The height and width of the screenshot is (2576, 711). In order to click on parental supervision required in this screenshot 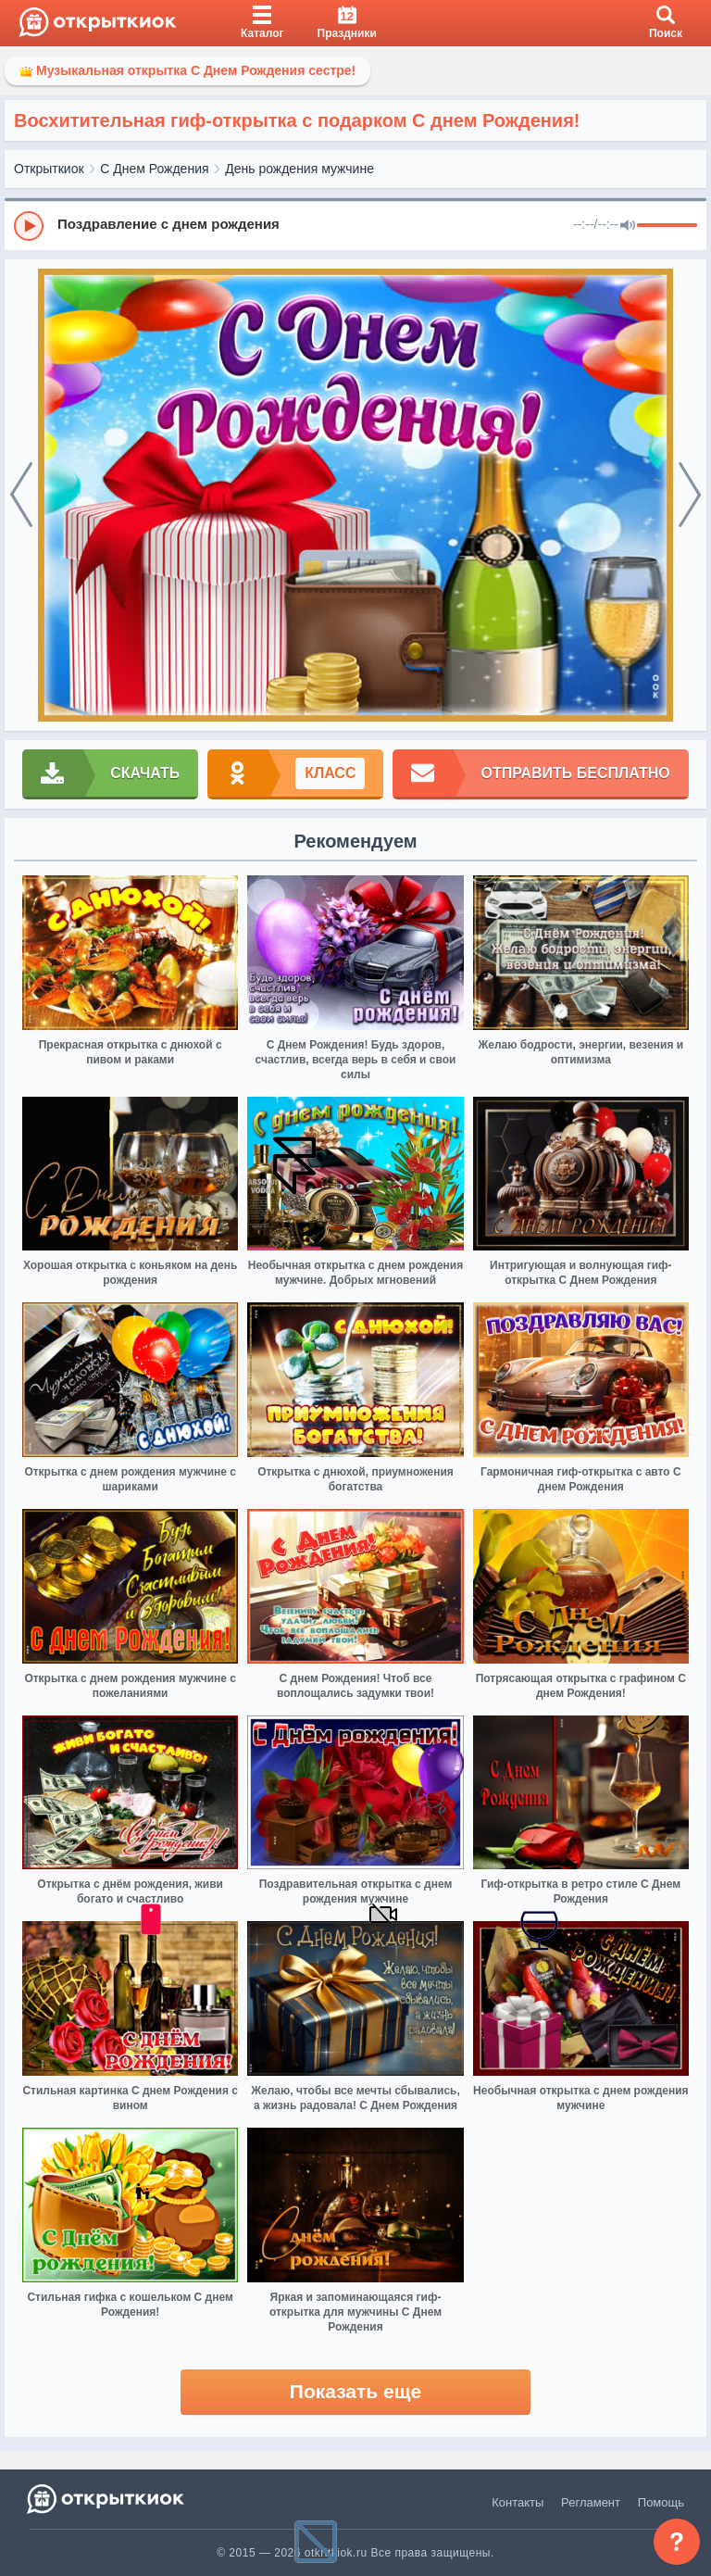, I will do `click(143, 2191)`.